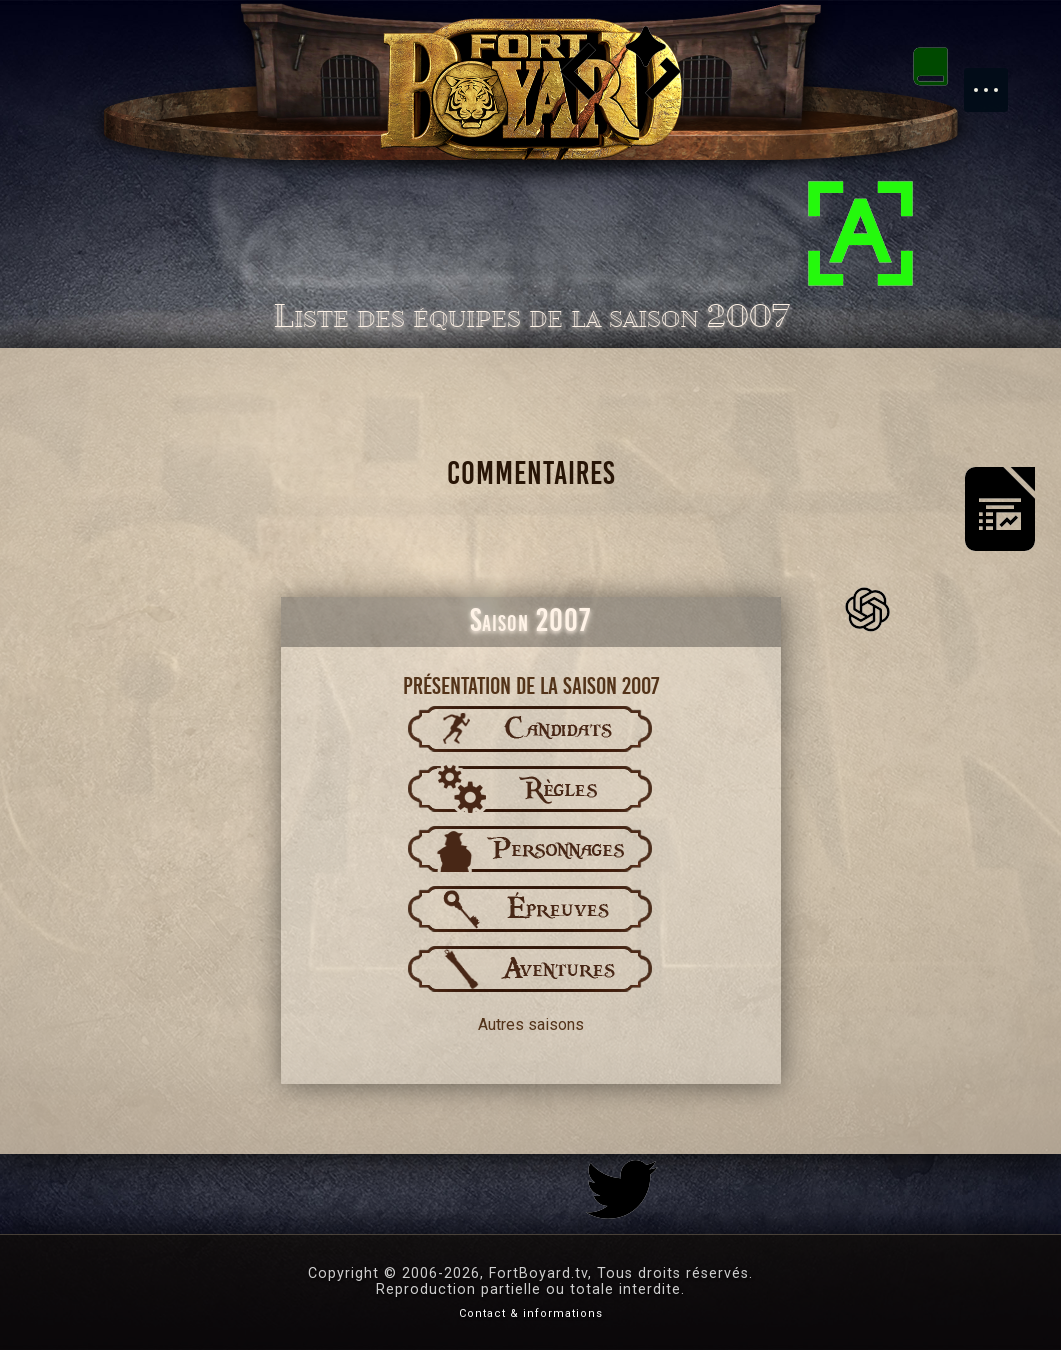 The image size is (1061, 1350). Describe the element at coordinates (860, 233) in the screenshot. I see `scan text using optical character recognition (OCR)` at that location.